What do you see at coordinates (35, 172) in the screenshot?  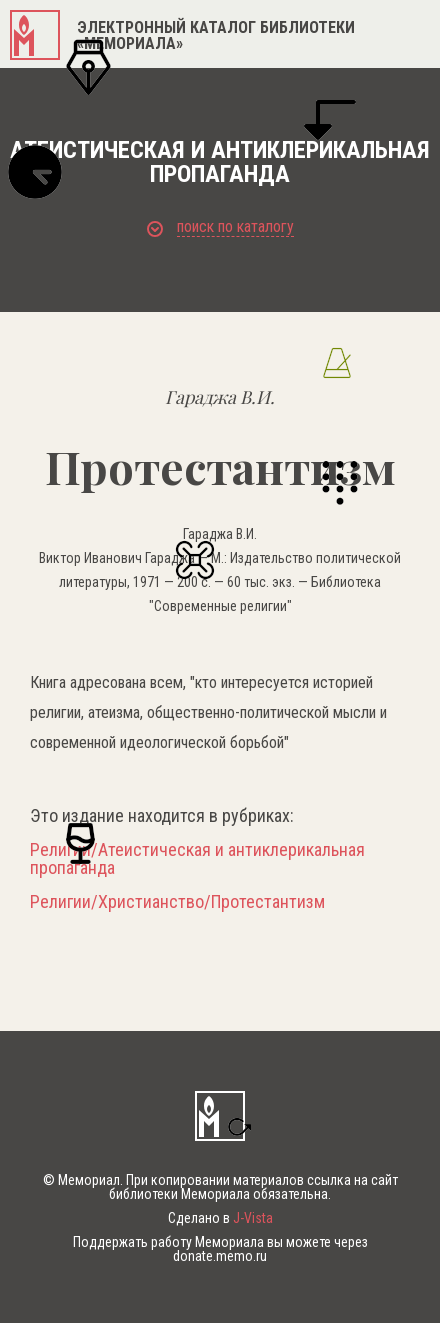 I see `indicates afternoon time or PM hours` at bounding box center [35, 172].